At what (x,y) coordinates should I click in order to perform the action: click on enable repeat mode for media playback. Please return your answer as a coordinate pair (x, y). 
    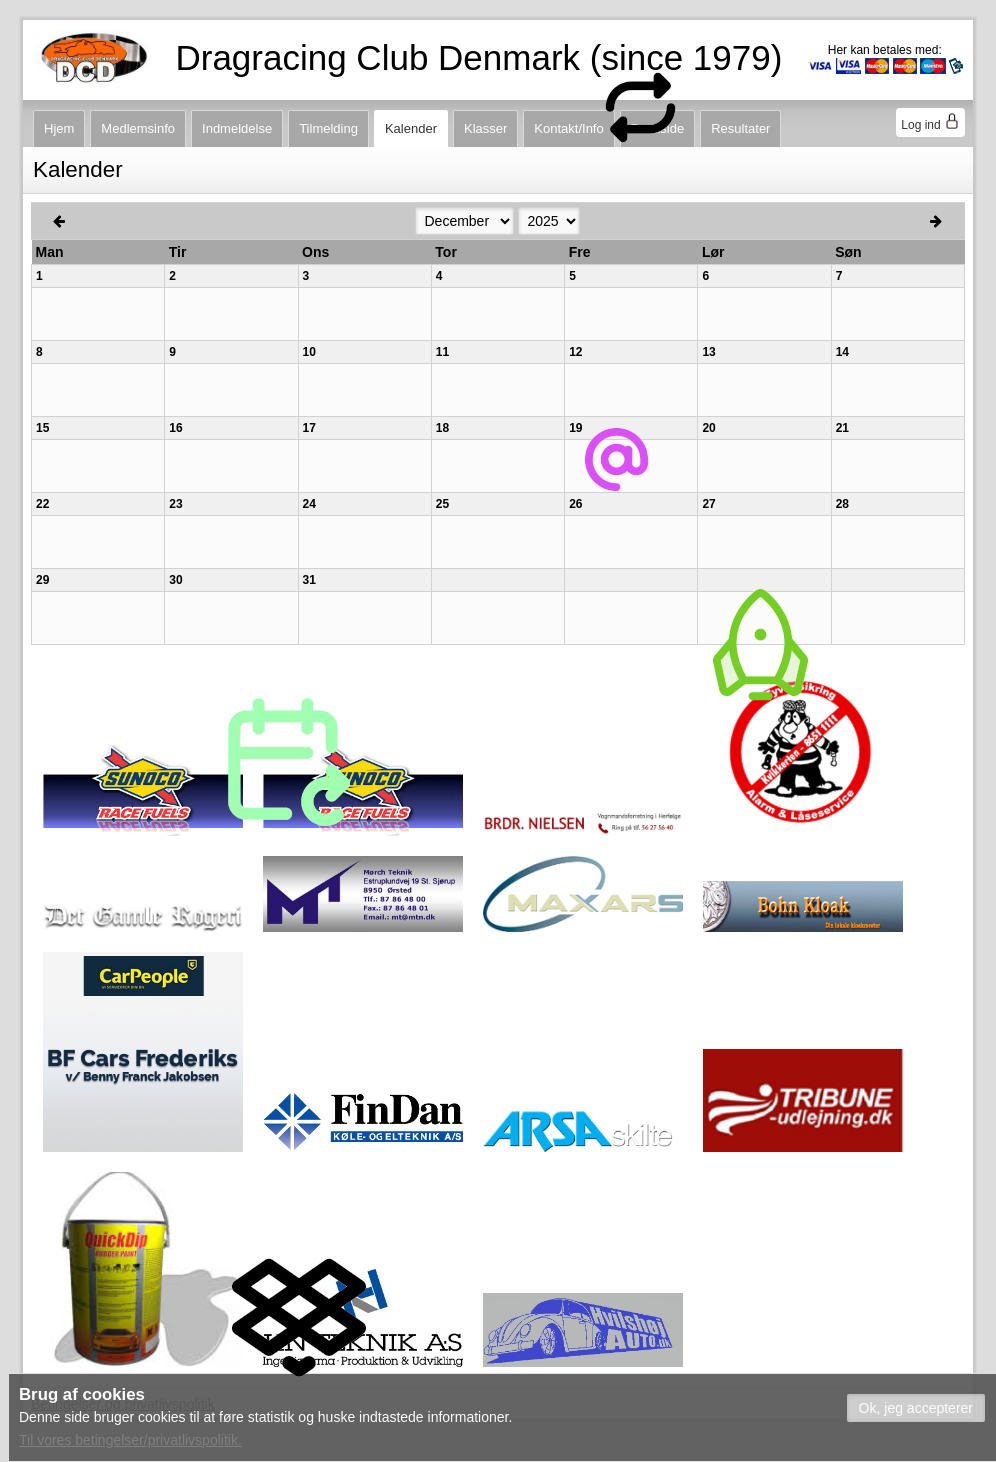
    Looking at the image, I should click on (640, 107).